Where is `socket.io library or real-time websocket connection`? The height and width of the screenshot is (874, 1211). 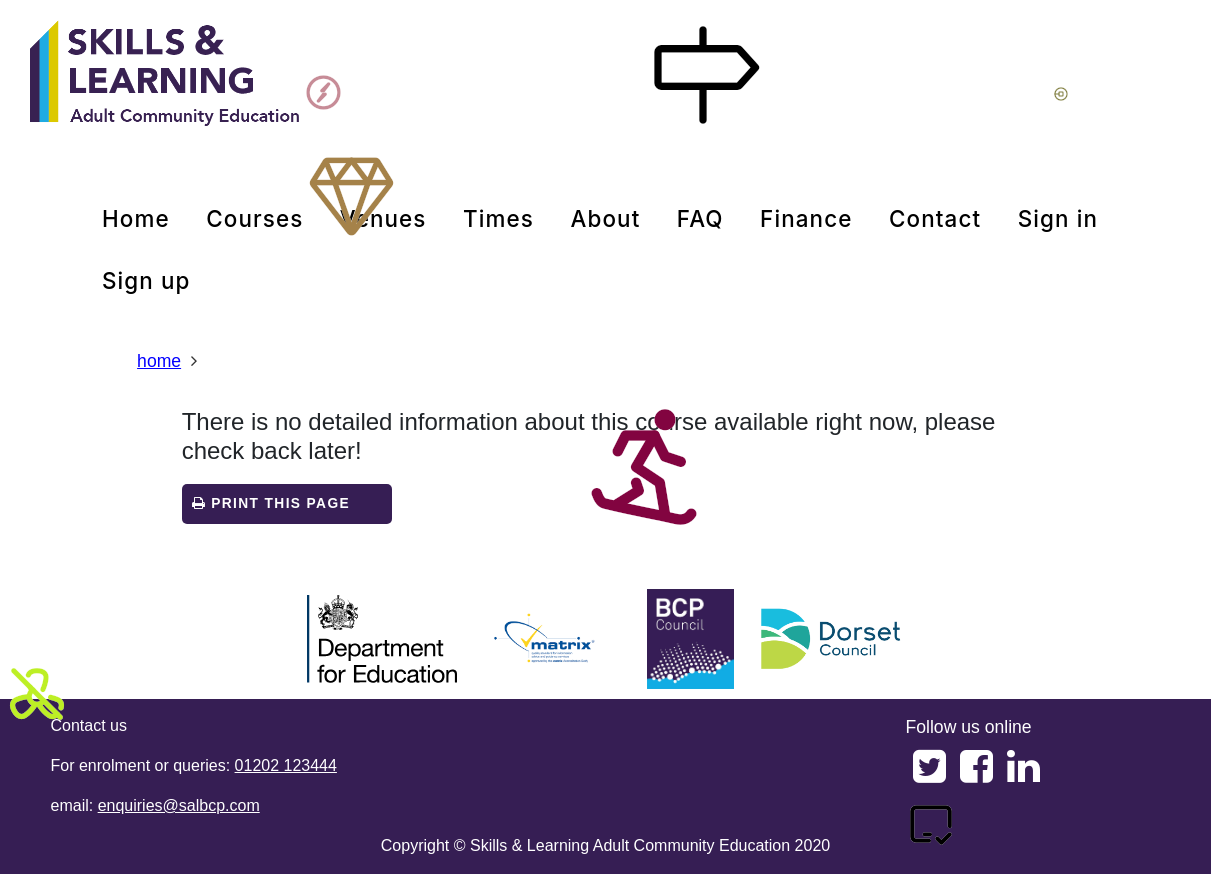 socket.io library or real-time websocket connection is located at coordinates (323, 92).